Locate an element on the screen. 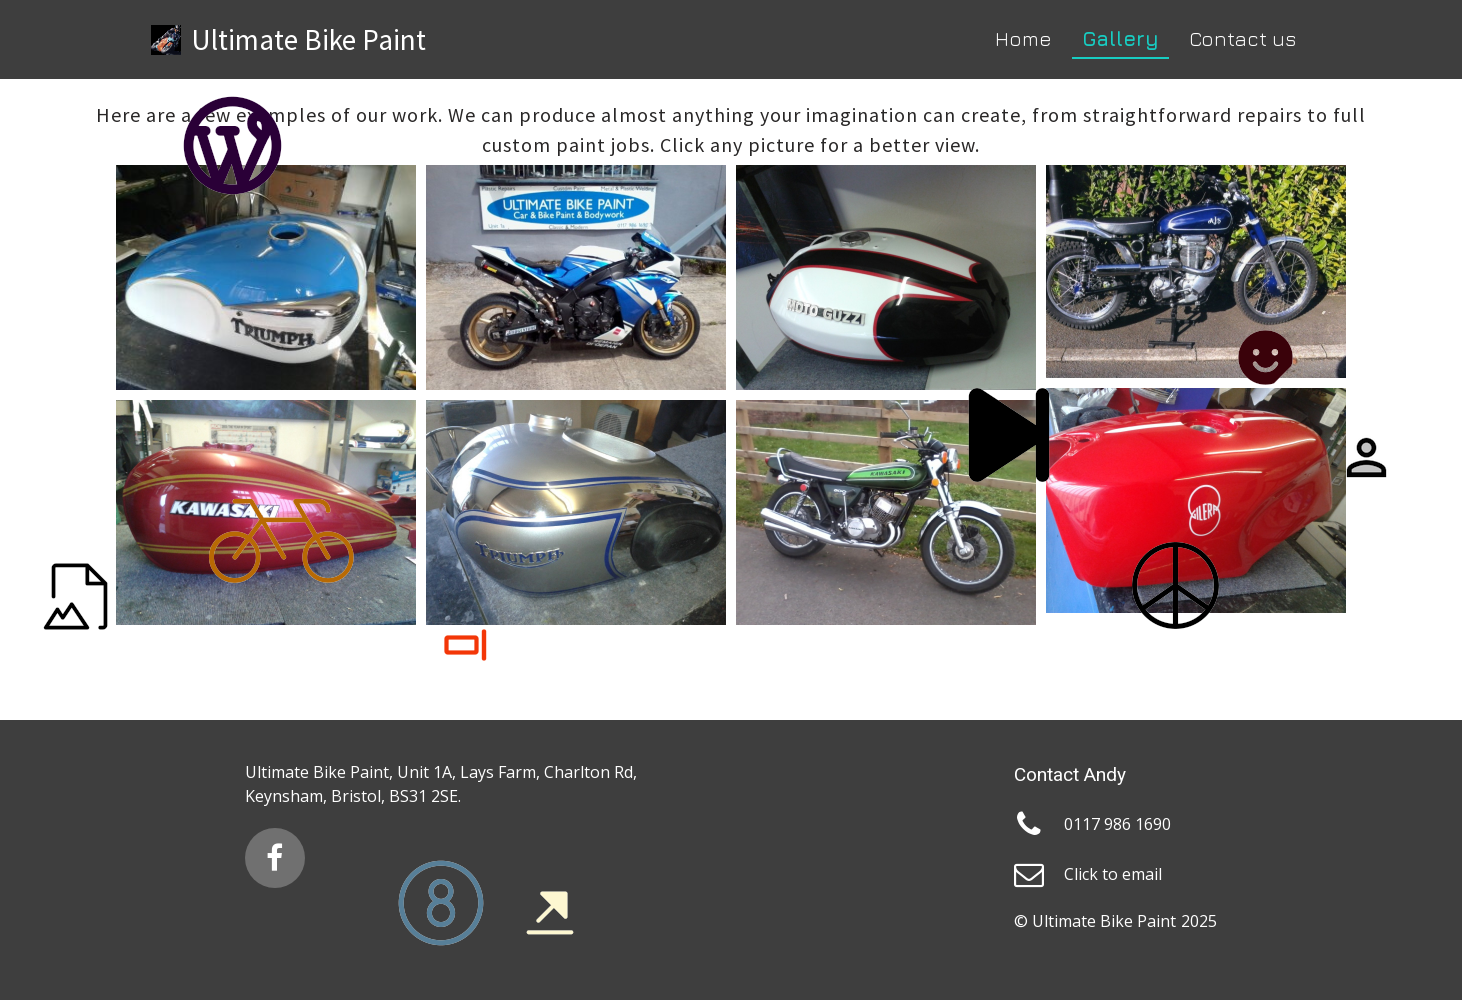 The width and height of the screenshot is (1462, 1000). view image file is located at coordinates (79, 596).